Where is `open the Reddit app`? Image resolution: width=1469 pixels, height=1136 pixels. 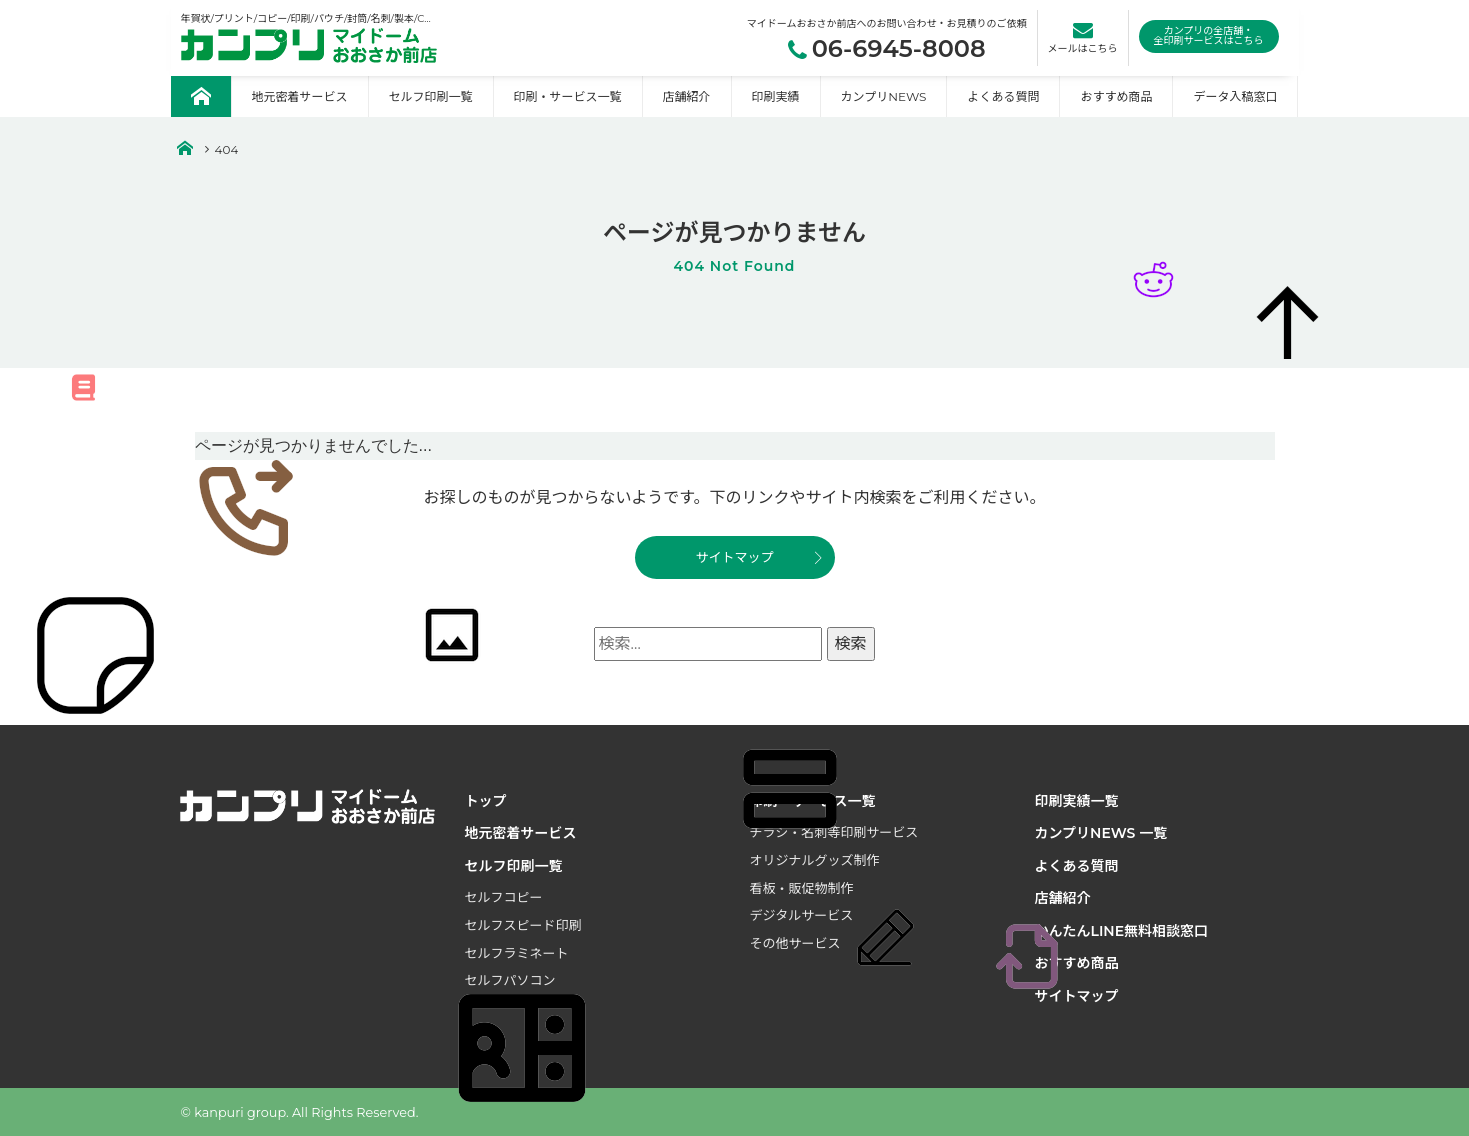
open the Reddit app is located at coordinates (1153, 281).